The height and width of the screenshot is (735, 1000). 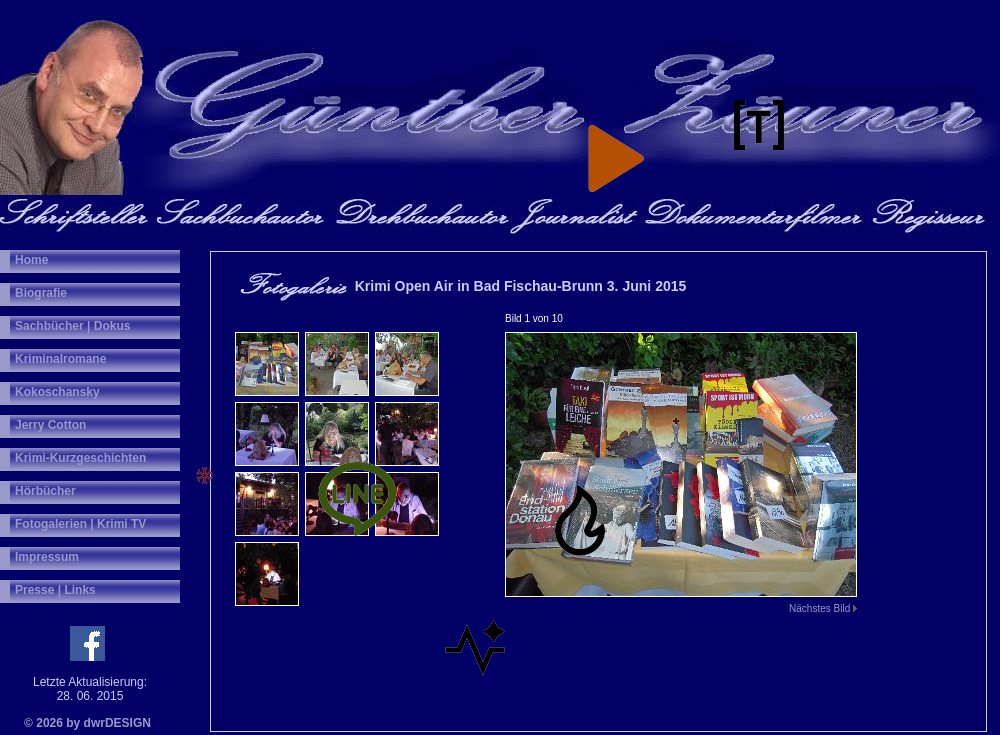 What do you see at coordinates (475, 650) in the screenshot?
I see `access AI-powered health monitoring` at bounding box center [475, 650].